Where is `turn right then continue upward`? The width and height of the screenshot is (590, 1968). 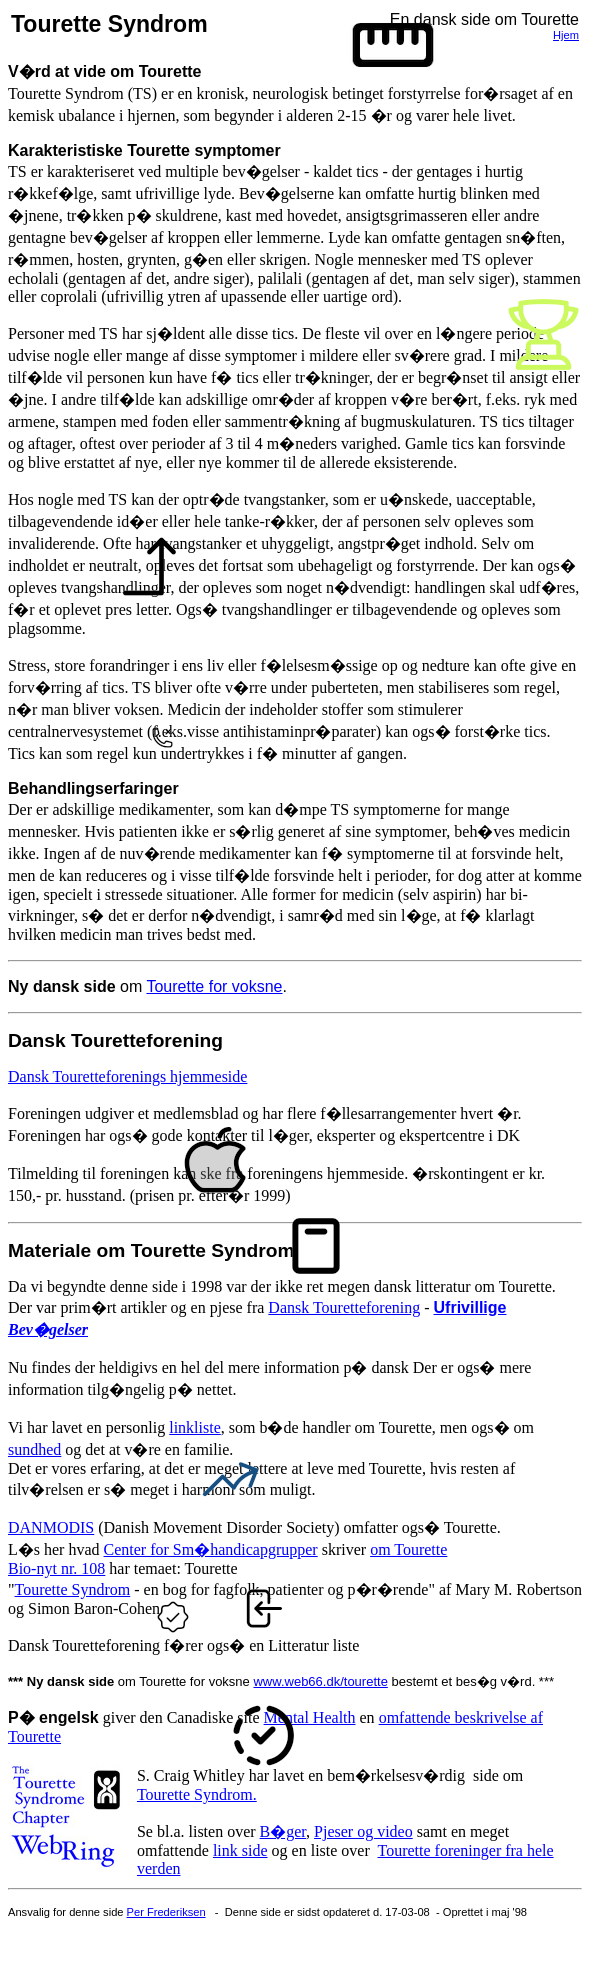 turn right then continue upward is located at coordinates (149, 566).